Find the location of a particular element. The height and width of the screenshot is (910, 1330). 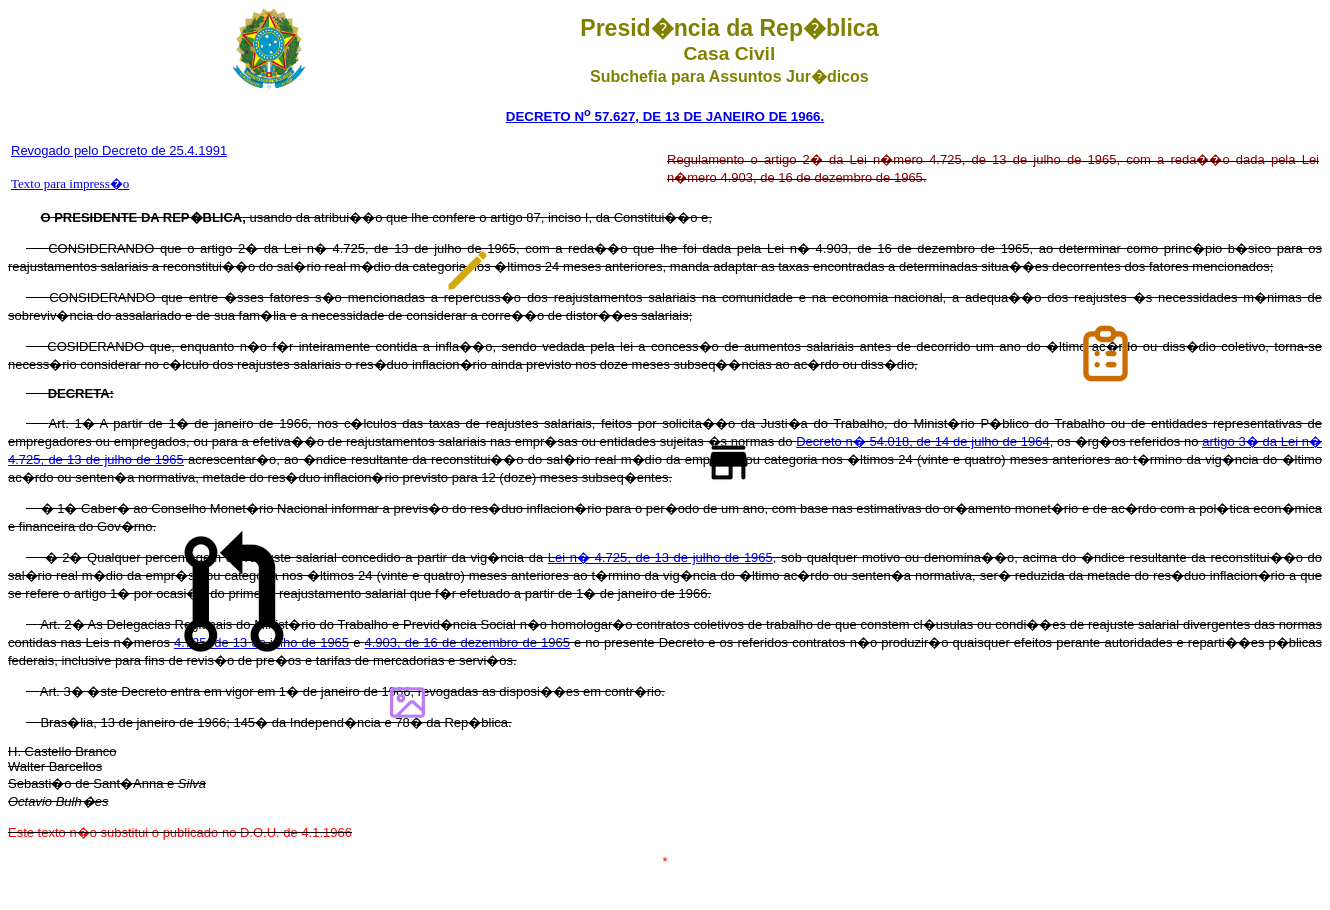

view or open an image file is located at coordinates (407, 702).